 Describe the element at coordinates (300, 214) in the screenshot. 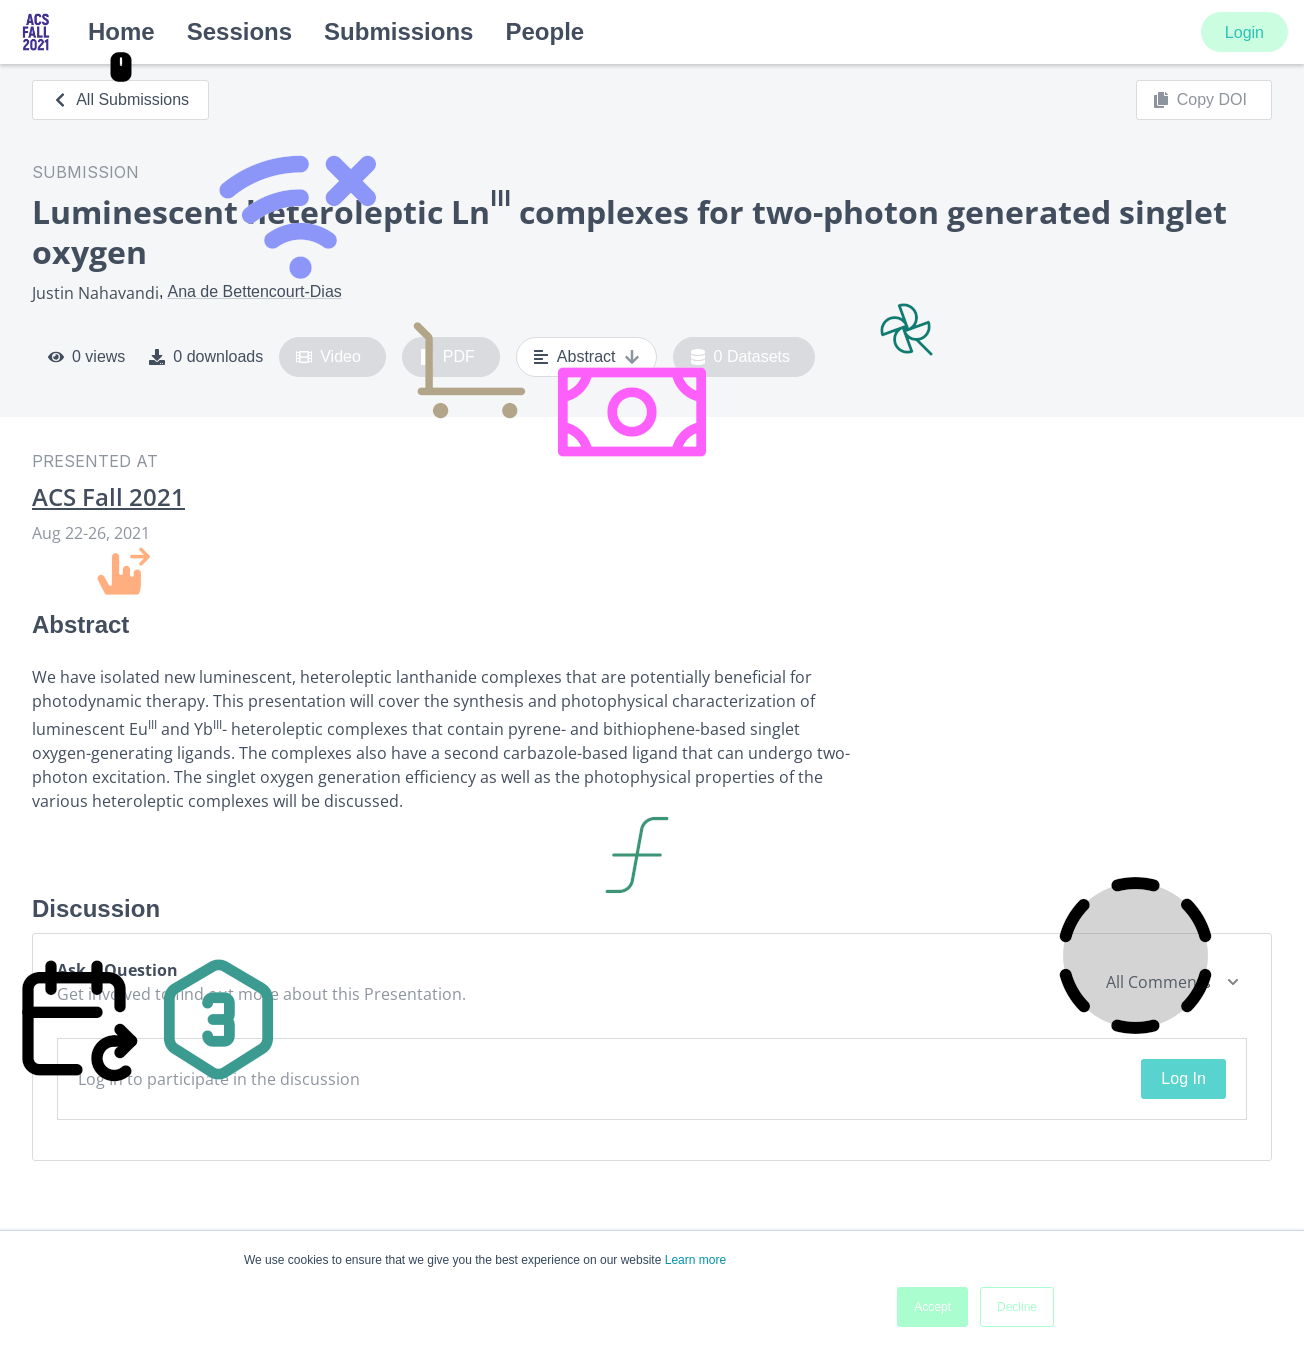

I see `no wifi connection available` at that location.